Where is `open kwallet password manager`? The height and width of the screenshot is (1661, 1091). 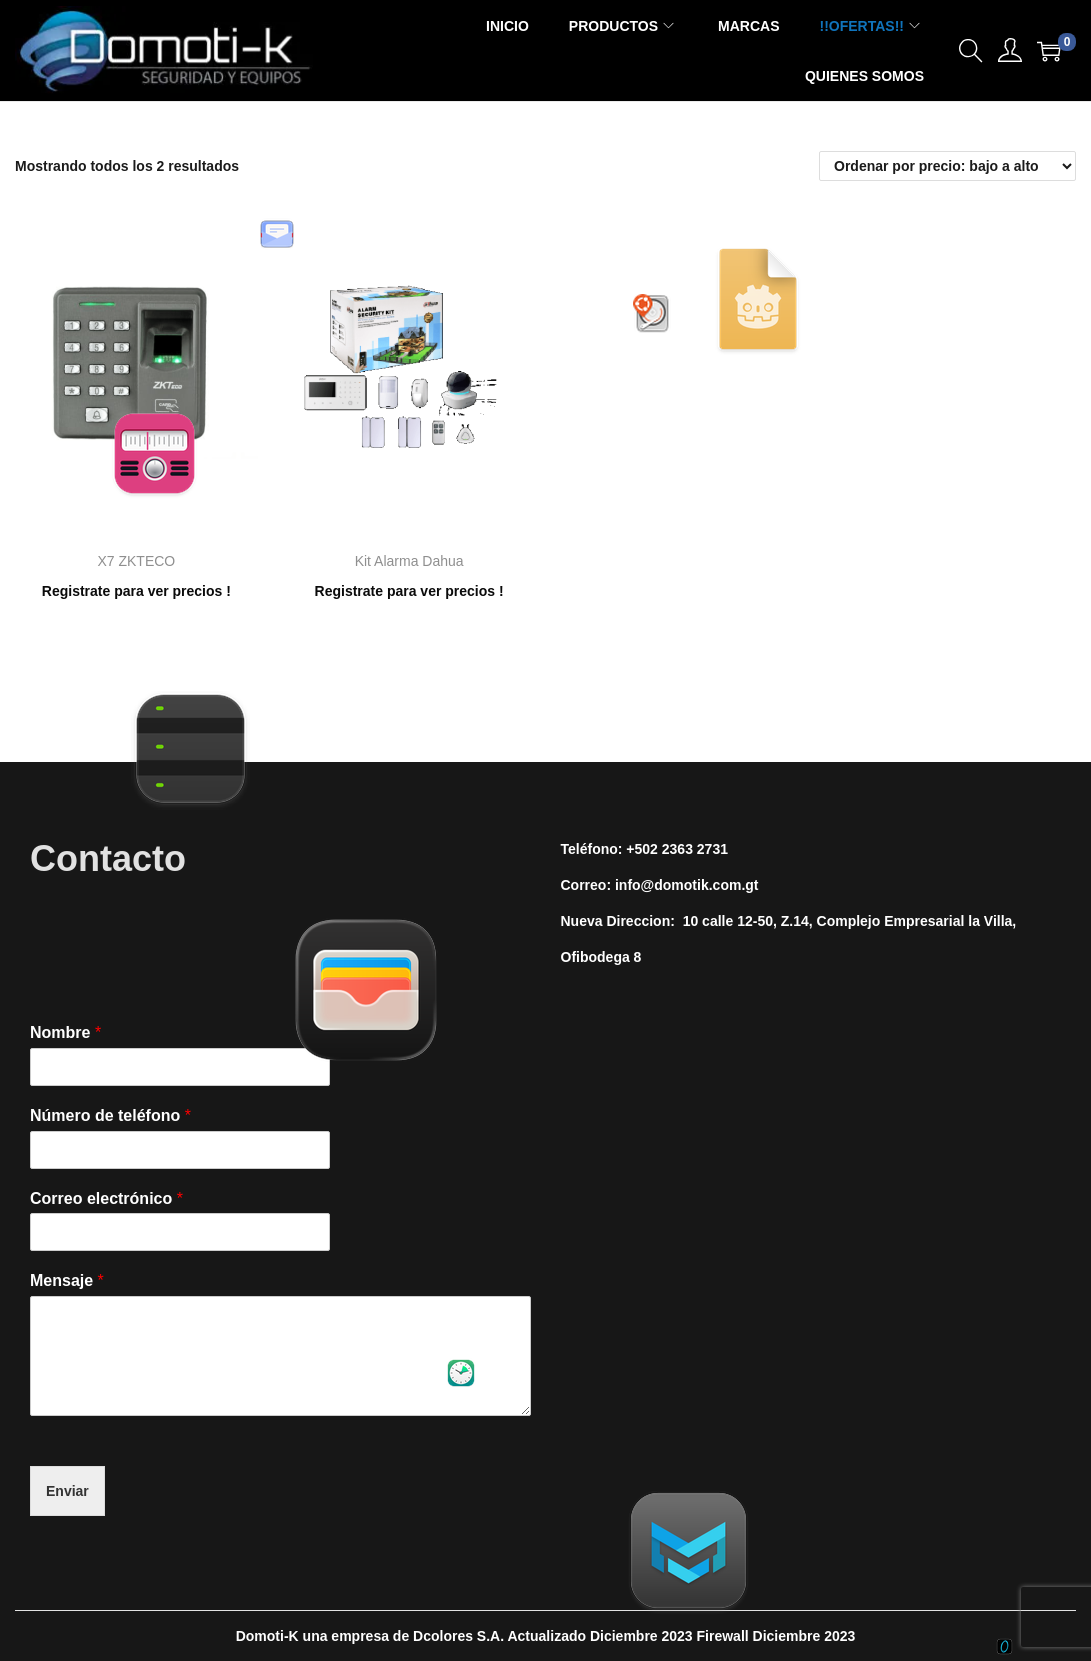 open kwallet password manager is located at coordinates (366, 990).